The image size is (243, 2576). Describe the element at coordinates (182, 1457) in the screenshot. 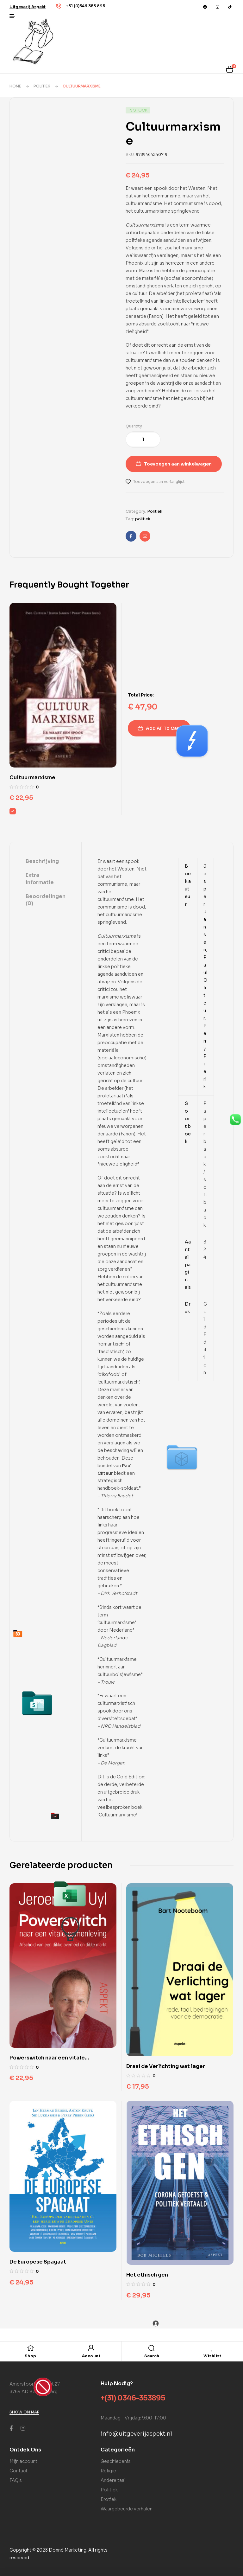

I see `open 3D files folder` at that location.